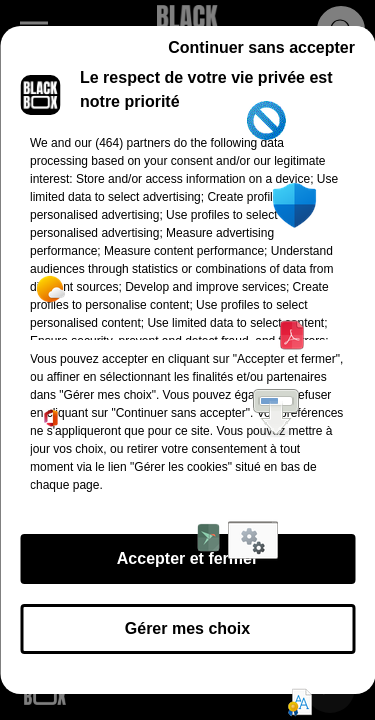  I want to click on windows defender security status, so click(294, 205).